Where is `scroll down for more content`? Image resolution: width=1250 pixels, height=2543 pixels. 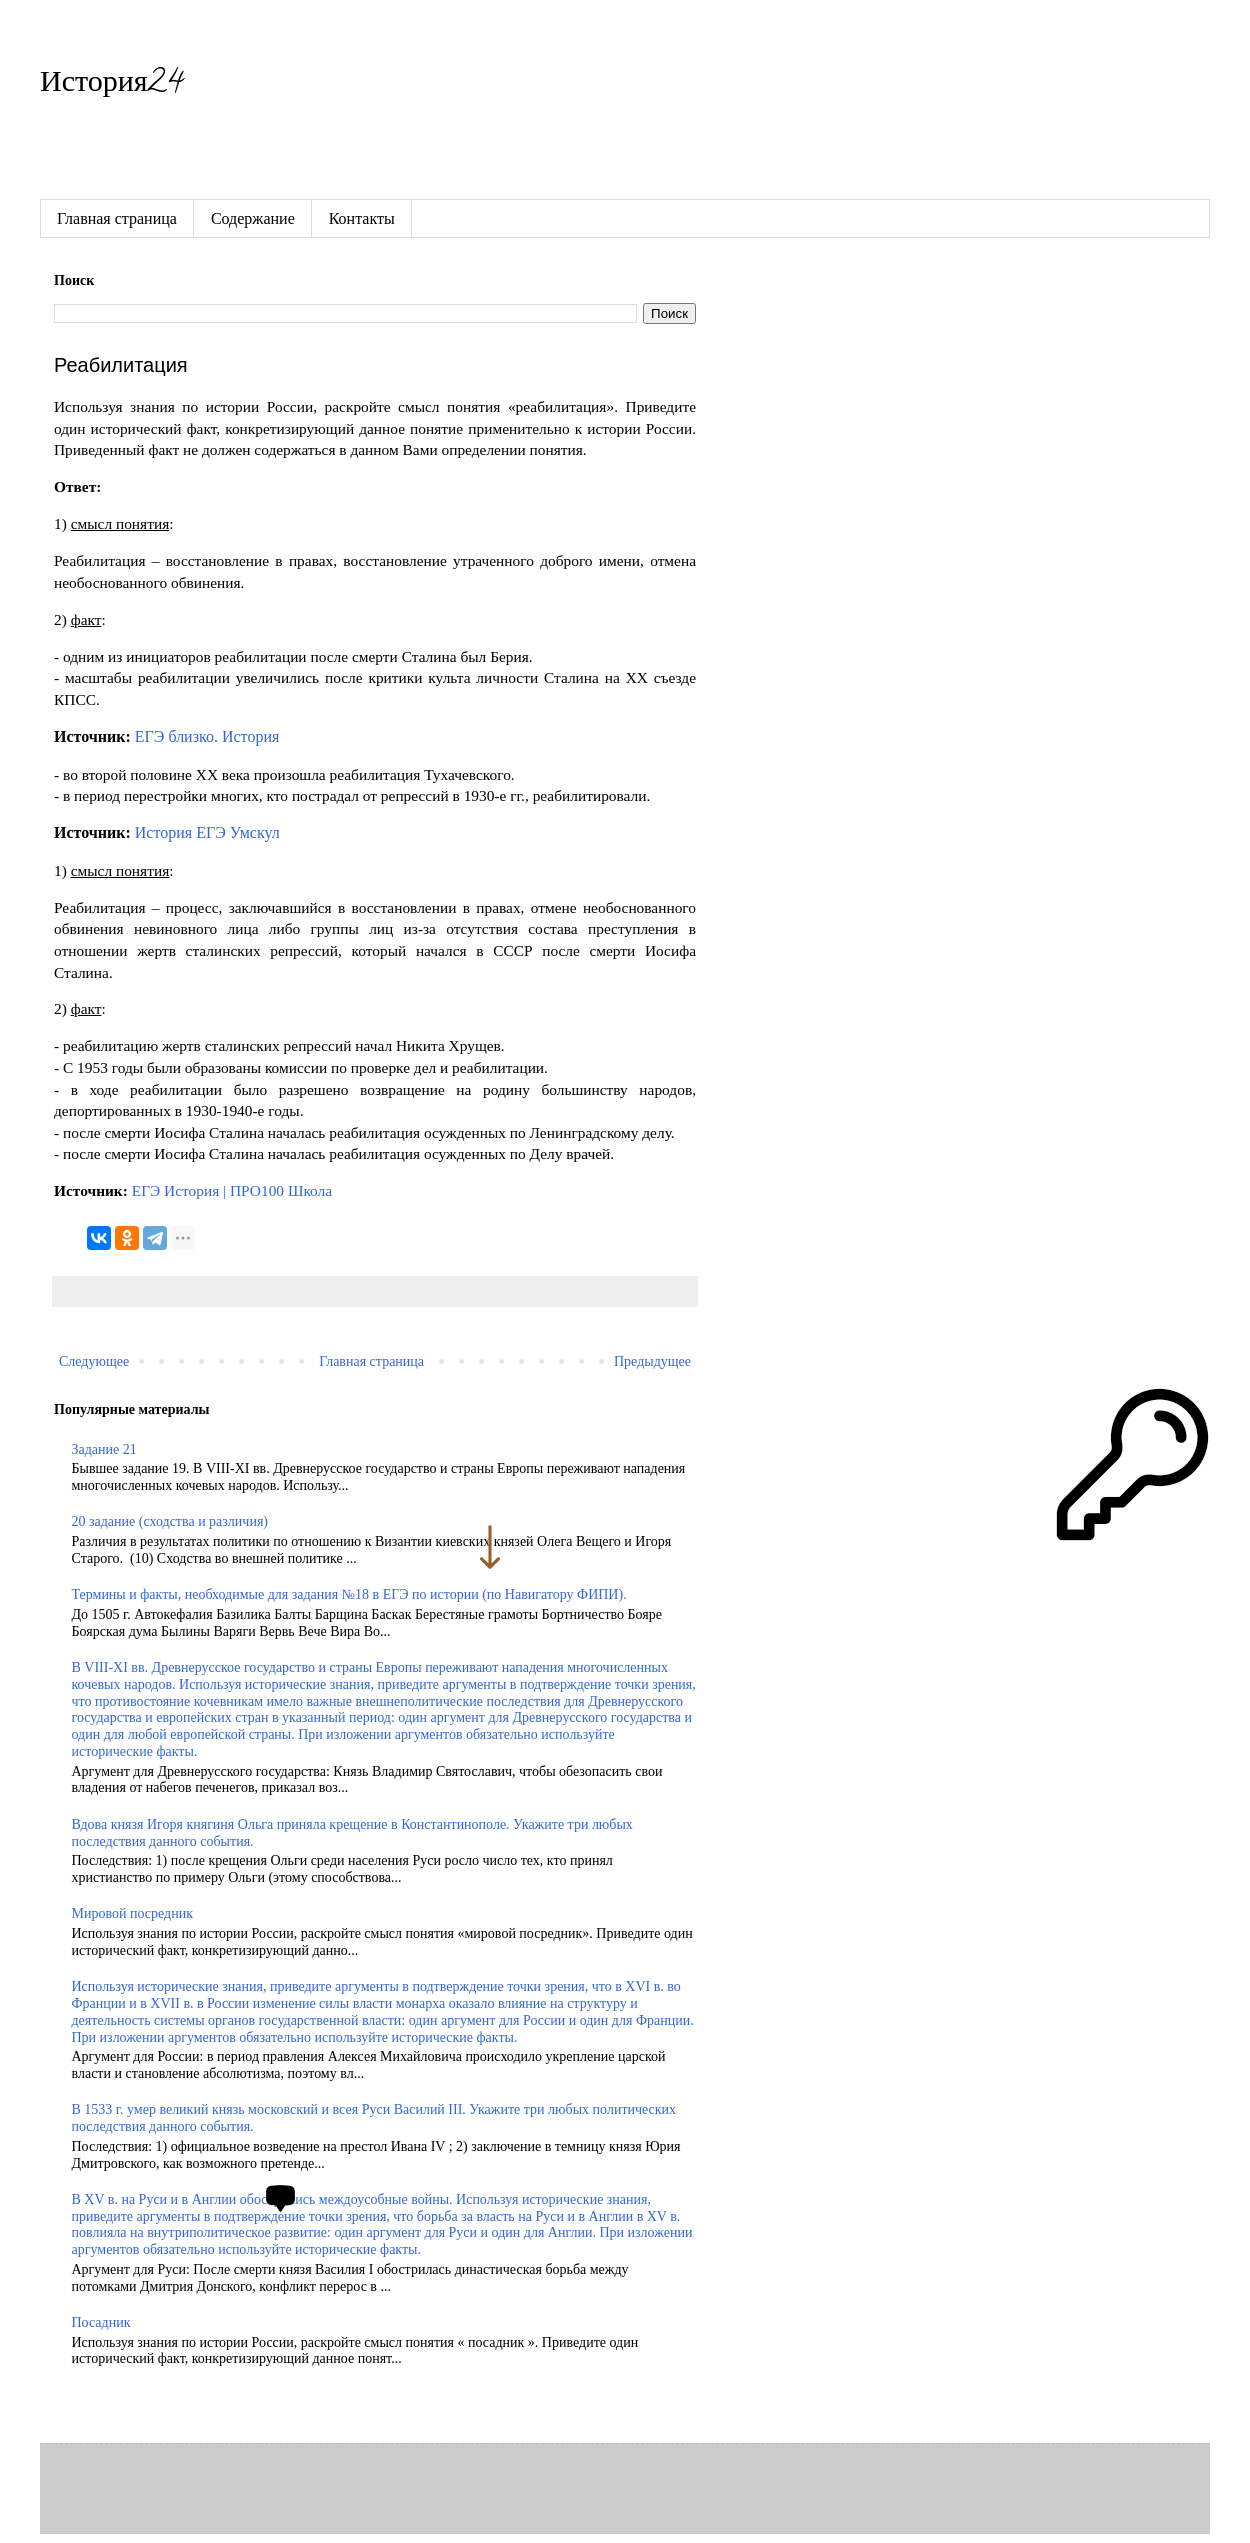 scroll down for more content is located at coordinates (490, 1547).